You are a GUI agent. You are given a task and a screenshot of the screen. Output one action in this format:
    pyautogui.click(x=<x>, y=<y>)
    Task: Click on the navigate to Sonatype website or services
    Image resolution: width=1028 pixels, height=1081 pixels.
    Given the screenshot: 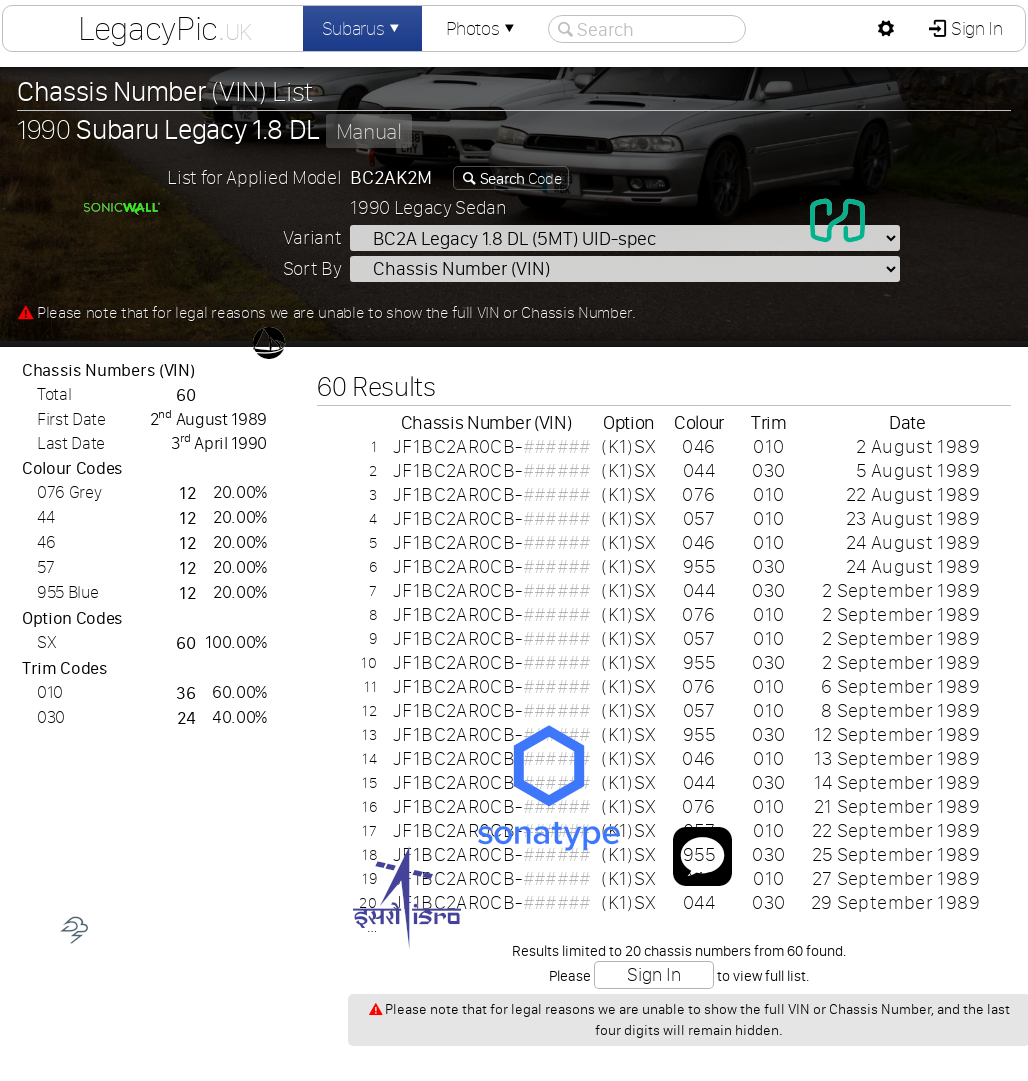 What is the action you would take?
    pyautogui.click(x=549, y=788)
    